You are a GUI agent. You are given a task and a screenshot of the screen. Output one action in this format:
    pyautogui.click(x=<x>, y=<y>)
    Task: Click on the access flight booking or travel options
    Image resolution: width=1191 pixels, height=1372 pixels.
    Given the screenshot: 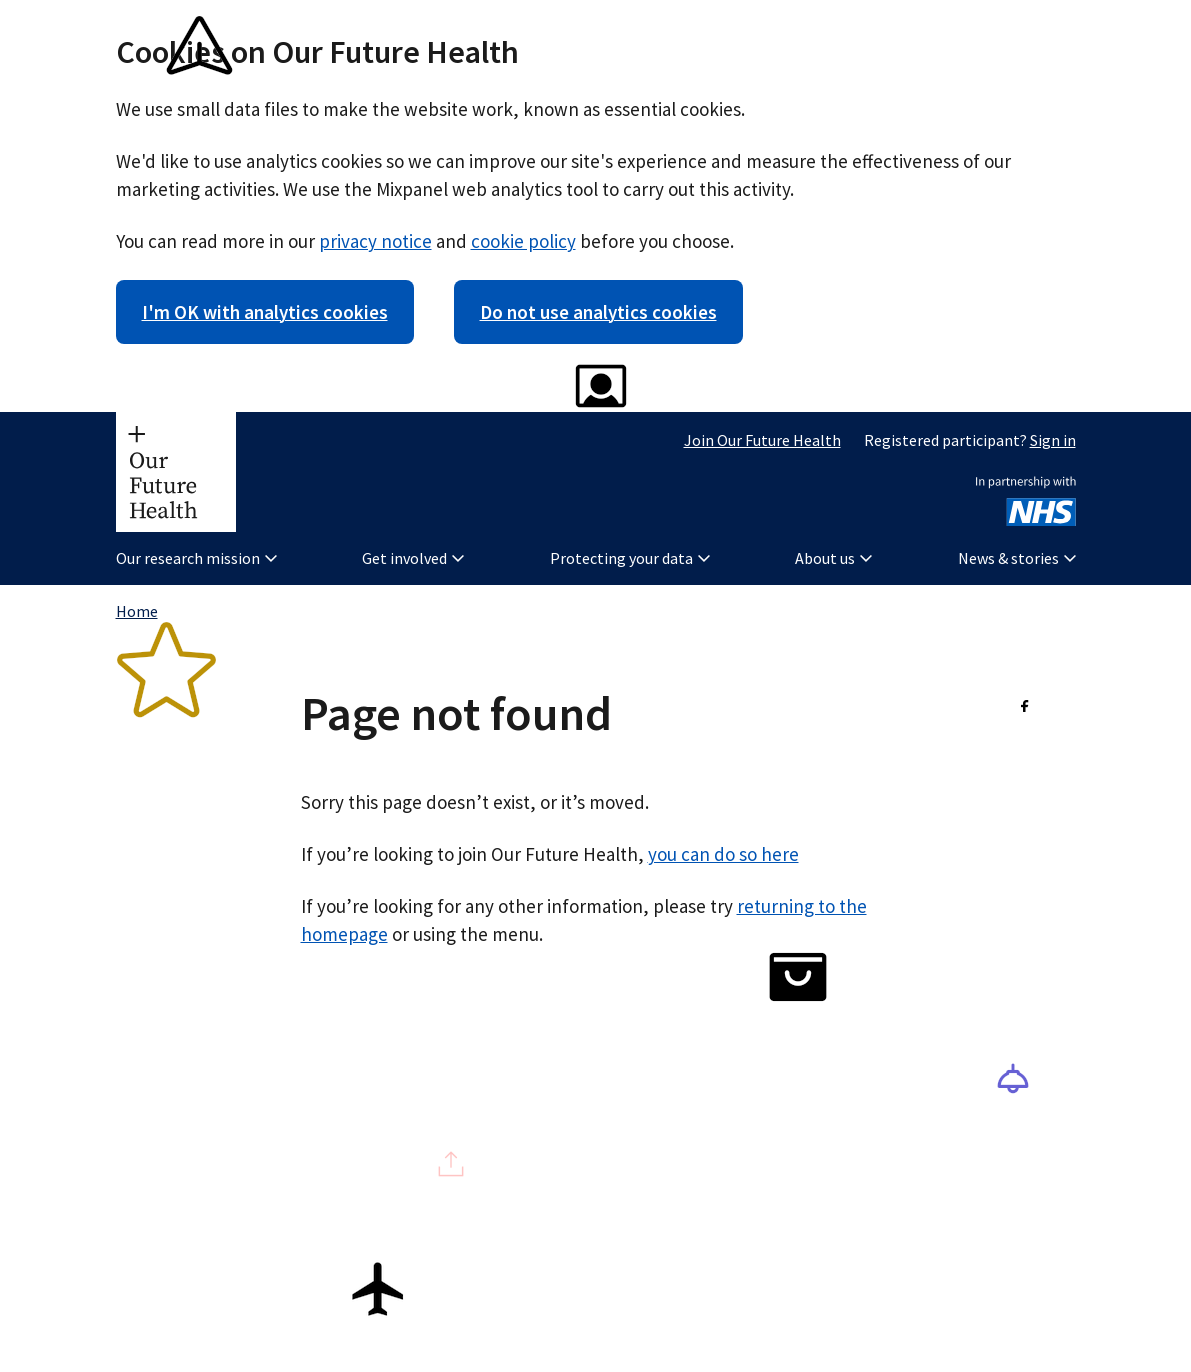 What is the action you would take?
    pyautogui.click(x=379, y=1289)
    